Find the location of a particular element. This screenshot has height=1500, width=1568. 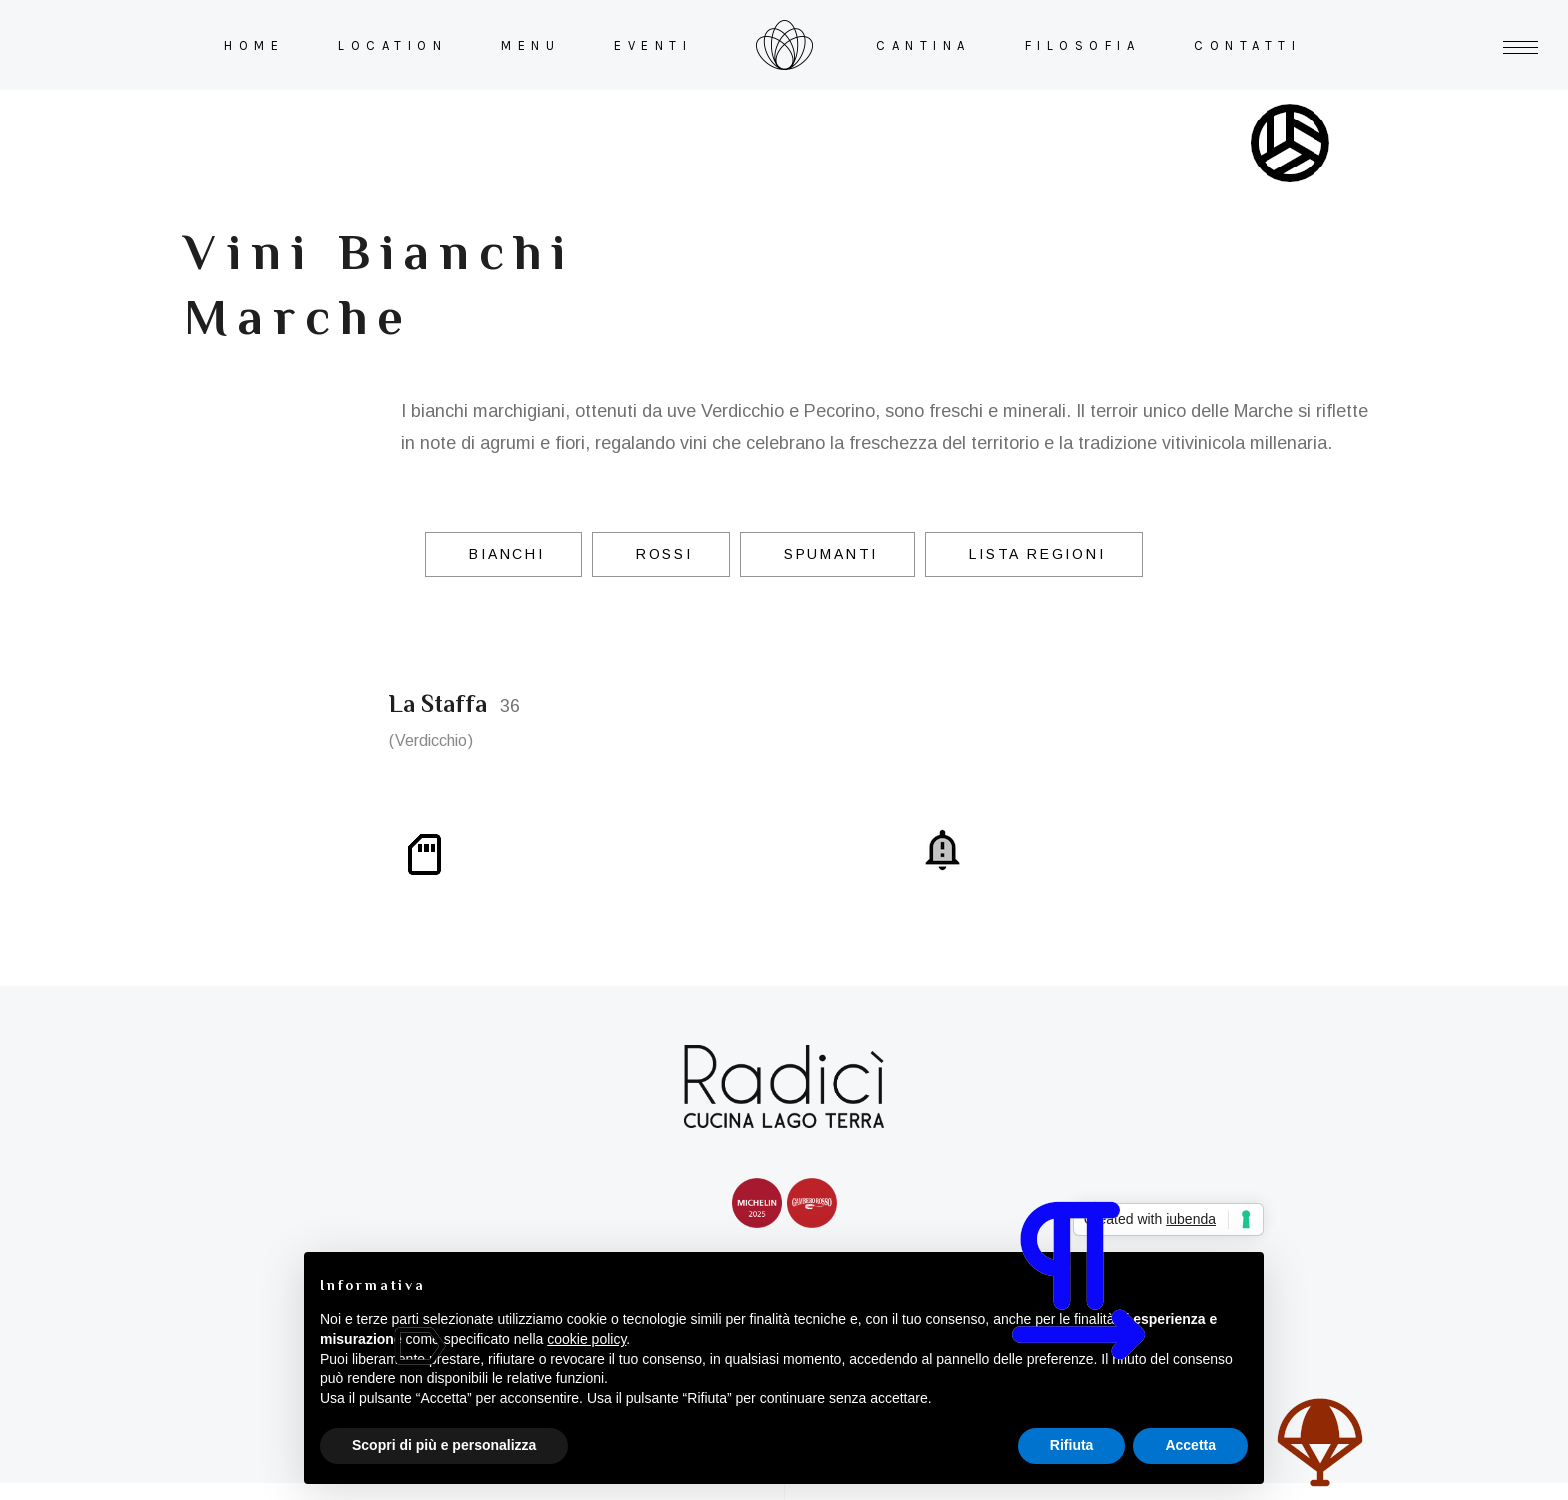

access external storage or sd card is located at coordinates (424, 854).